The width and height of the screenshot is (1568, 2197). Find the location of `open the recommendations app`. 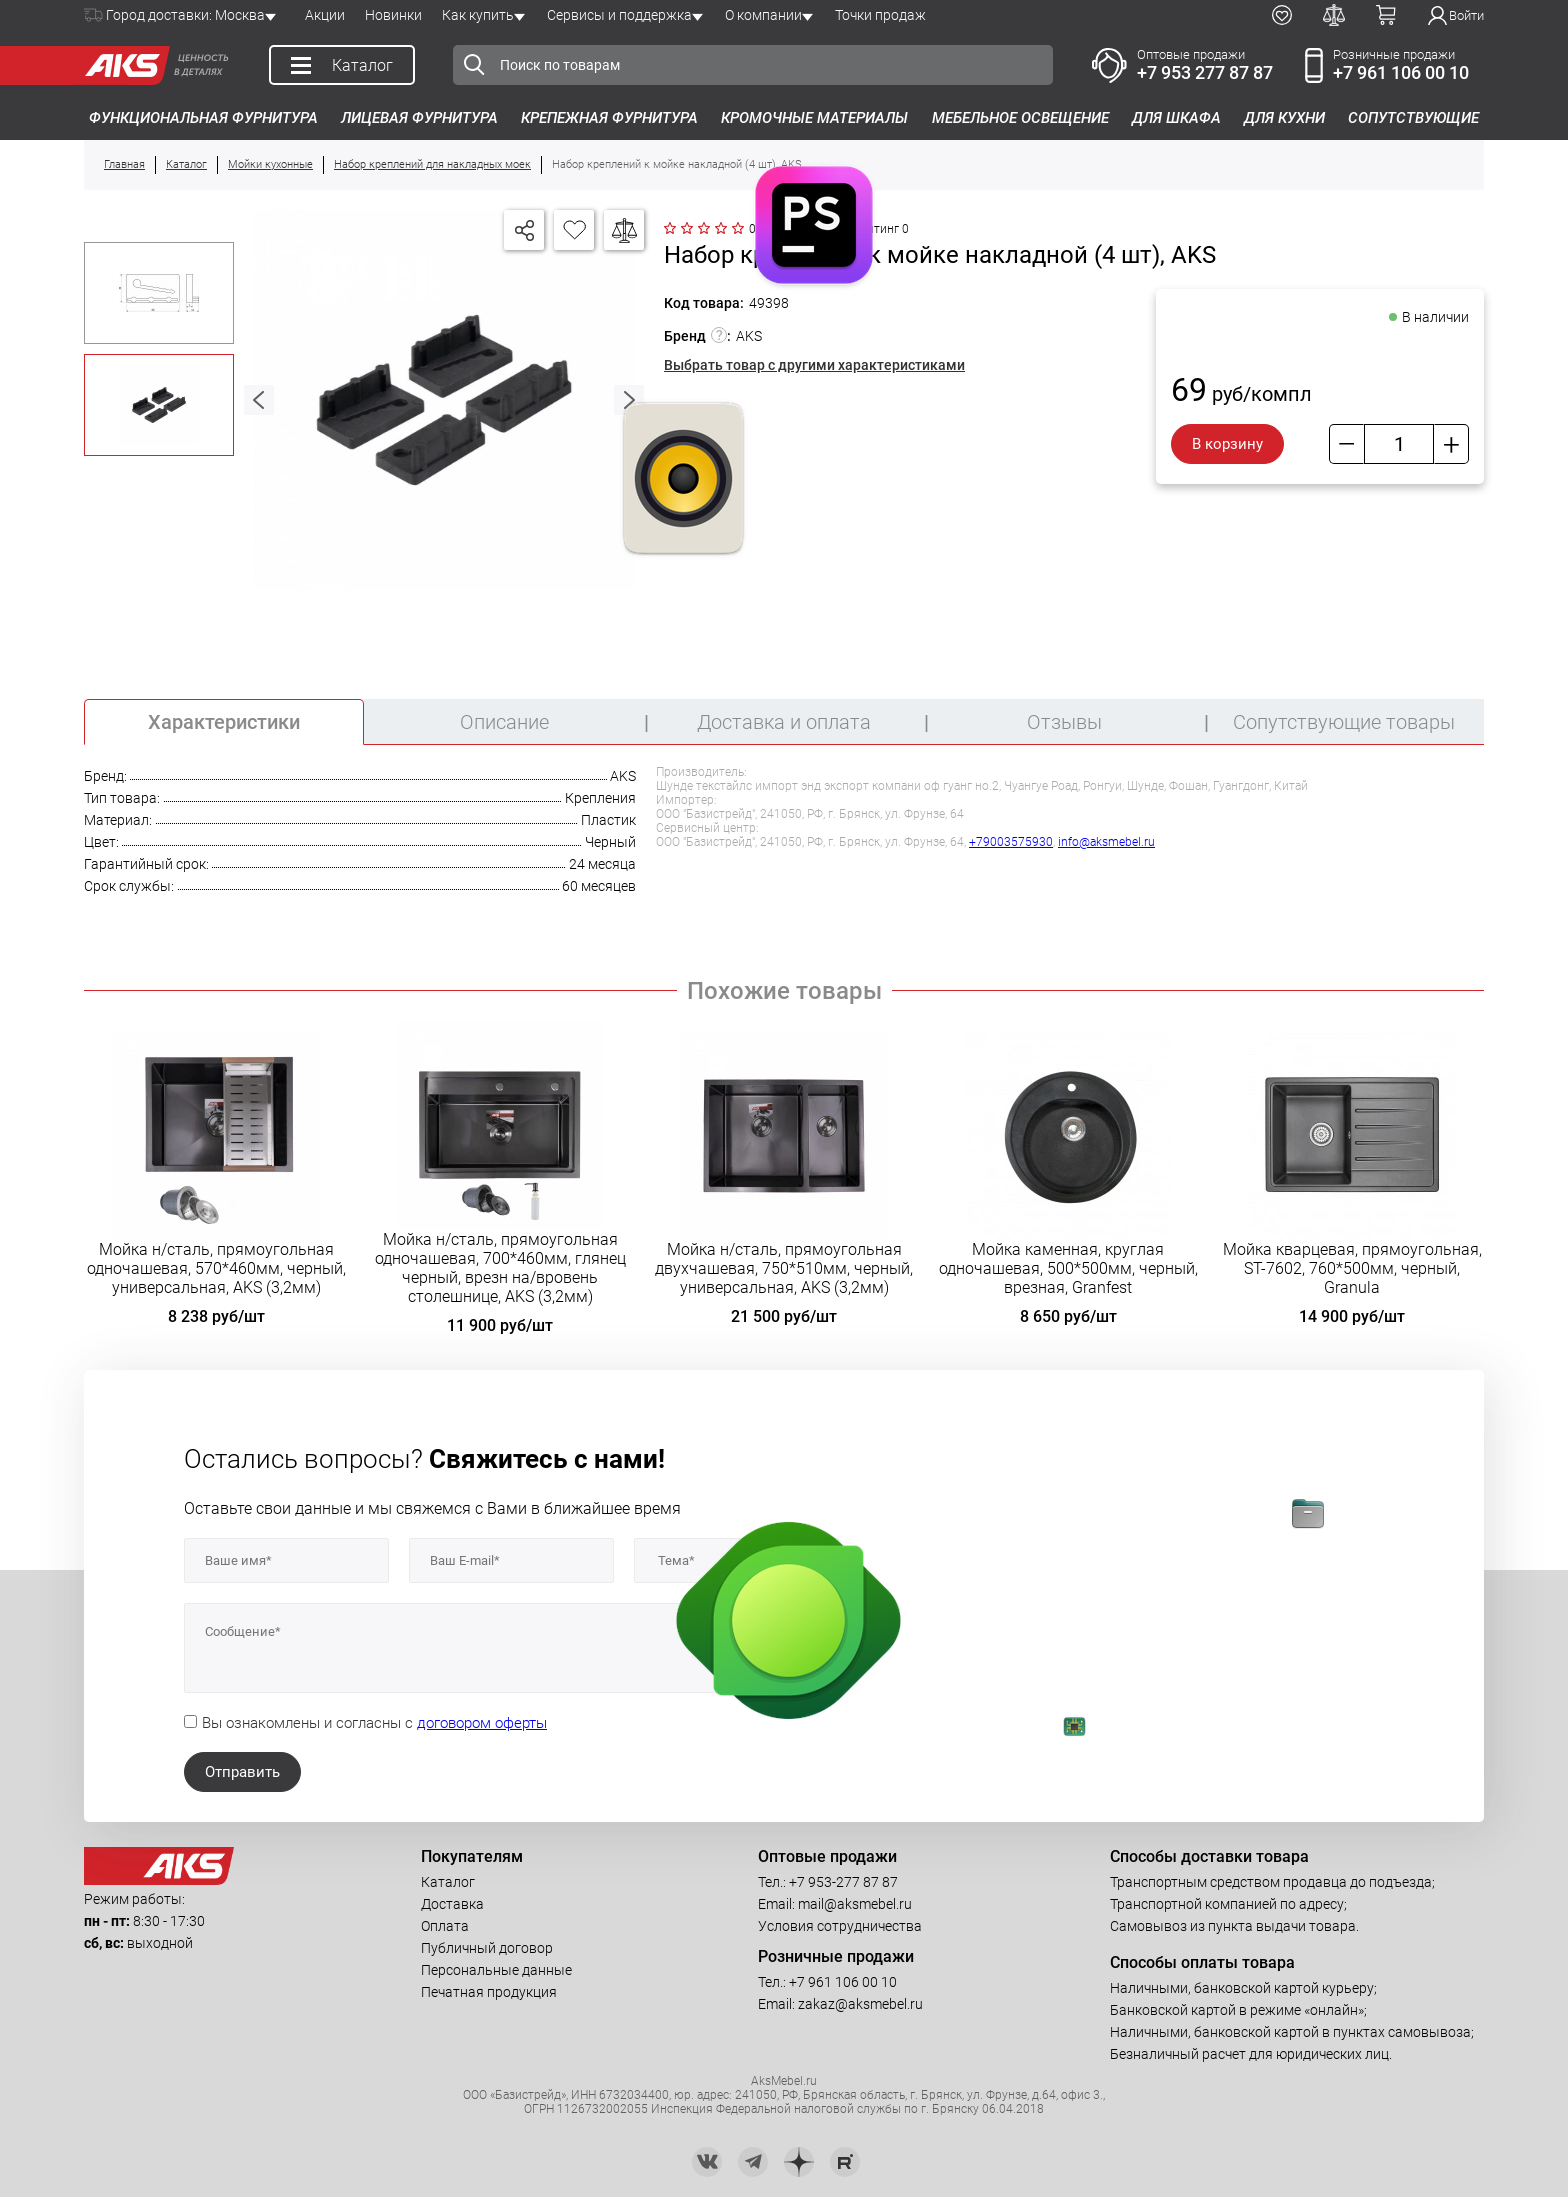

open the recommendations app is located at coordinates (788, 1620).